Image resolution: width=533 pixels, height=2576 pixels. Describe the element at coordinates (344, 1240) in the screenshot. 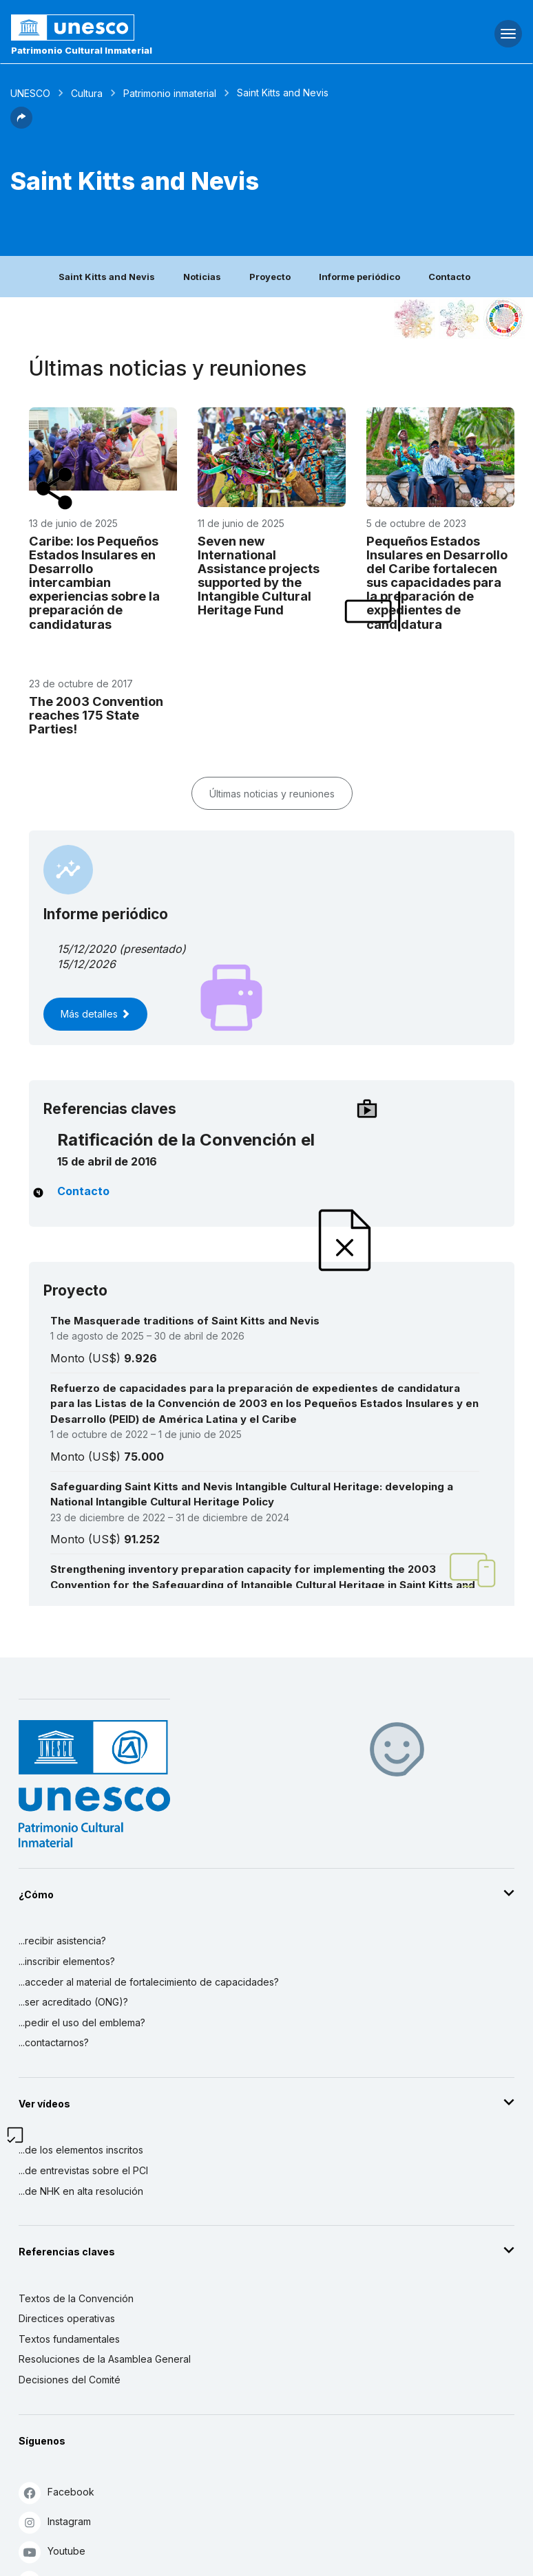

I see `delete or remove a file` at that location.